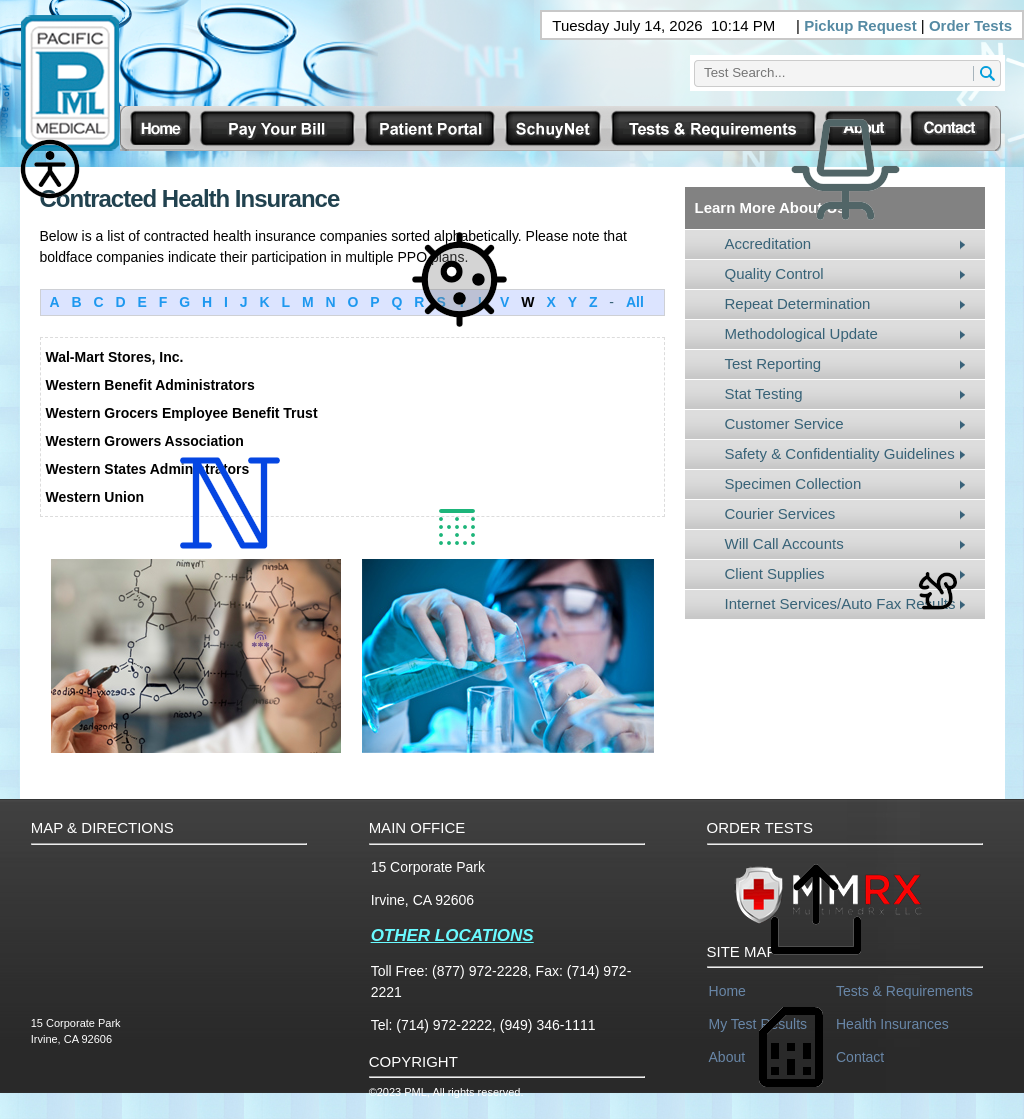  Describe the element at coordinates (937, 592) in the screenshot. I see `view stashed or cached content` at that location.